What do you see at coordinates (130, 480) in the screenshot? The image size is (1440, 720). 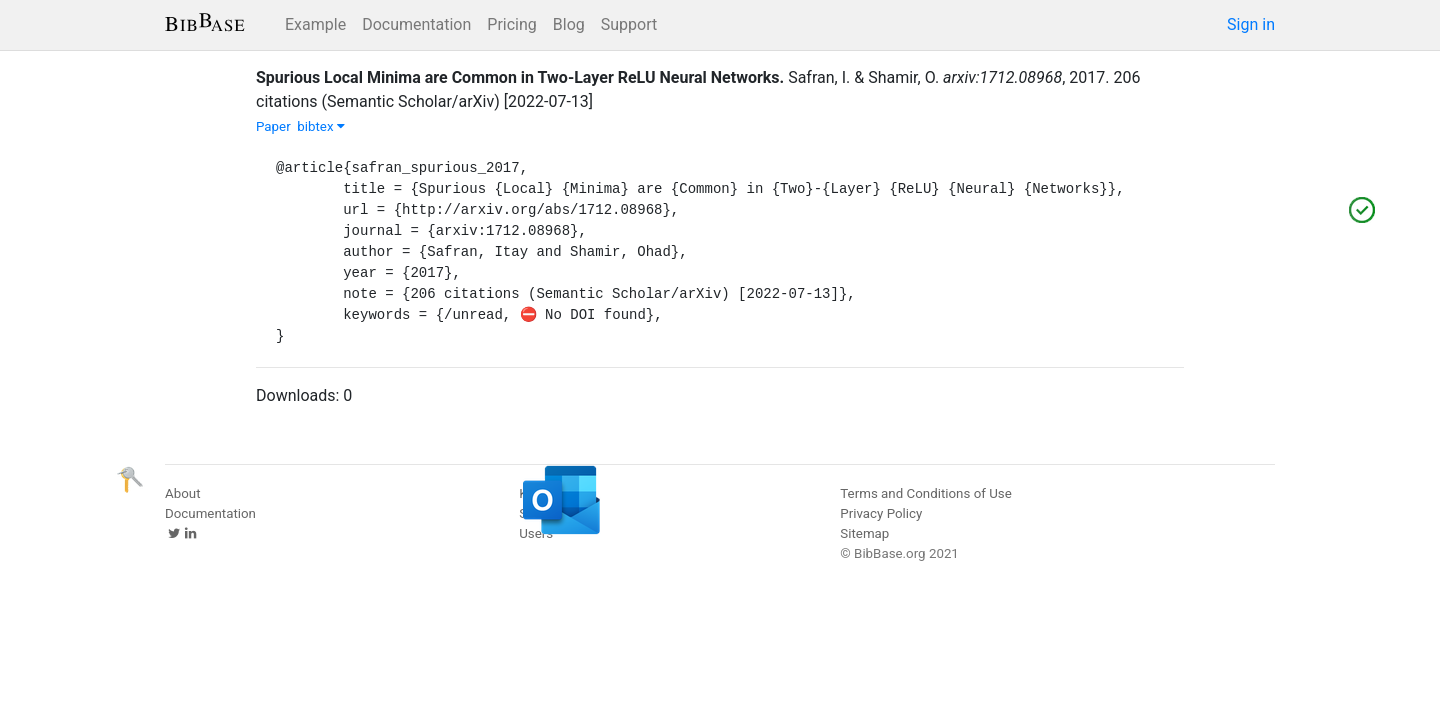 I see `access security credentials or passwords` at bounding box center [130, 480].